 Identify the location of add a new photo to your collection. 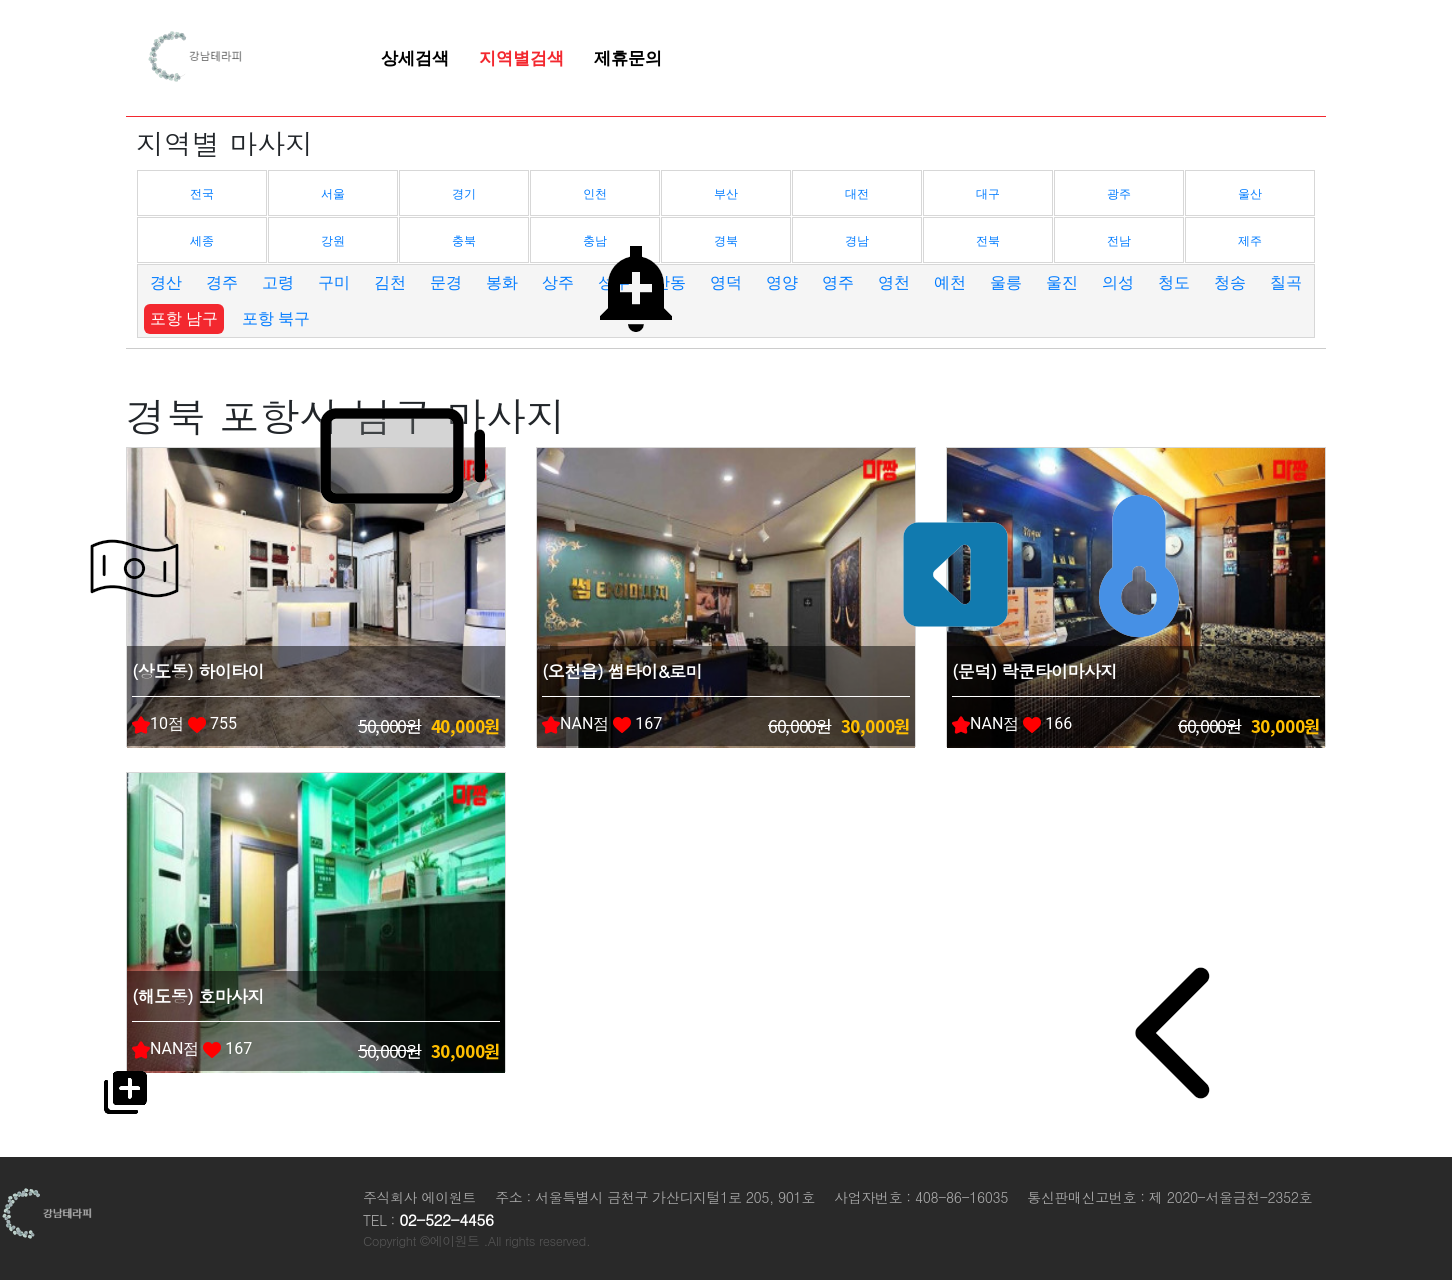
(125, 1092).